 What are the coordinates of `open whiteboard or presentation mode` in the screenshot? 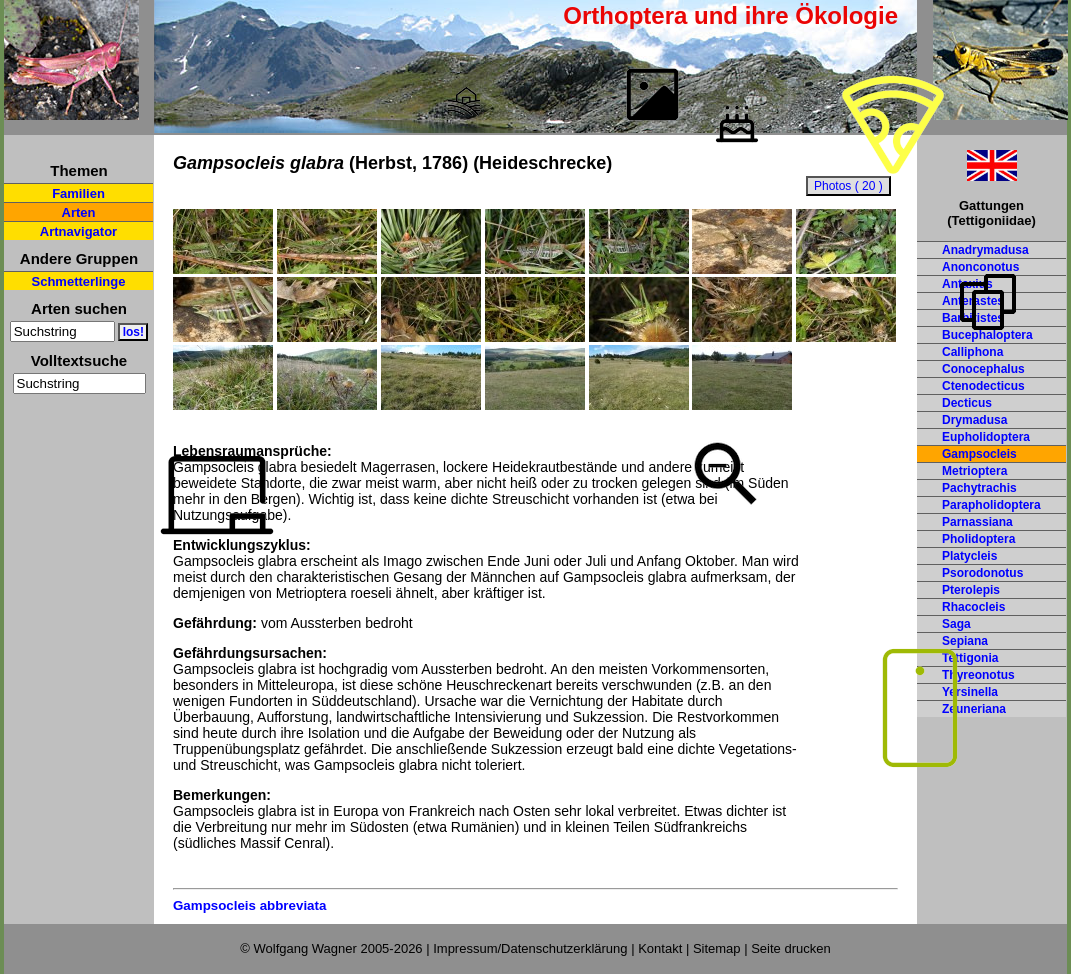 It's located at (217, 497).